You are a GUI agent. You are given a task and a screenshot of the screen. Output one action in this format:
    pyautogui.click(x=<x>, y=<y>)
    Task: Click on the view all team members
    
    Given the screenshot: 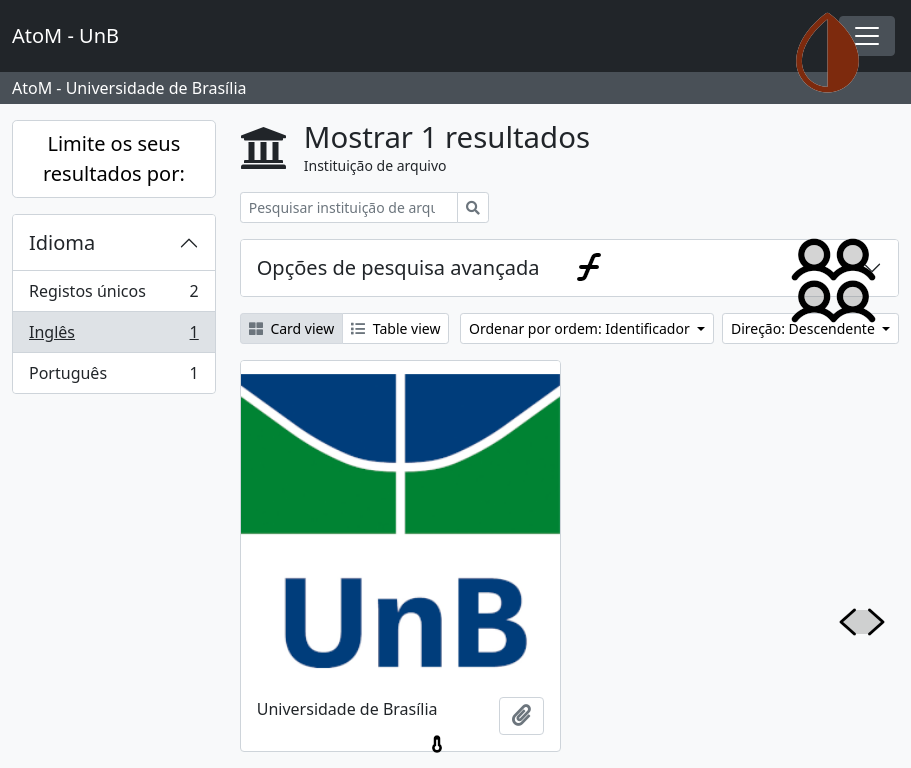 What is the action you would take?
    pyautogui.click(x=833, y=280)
    